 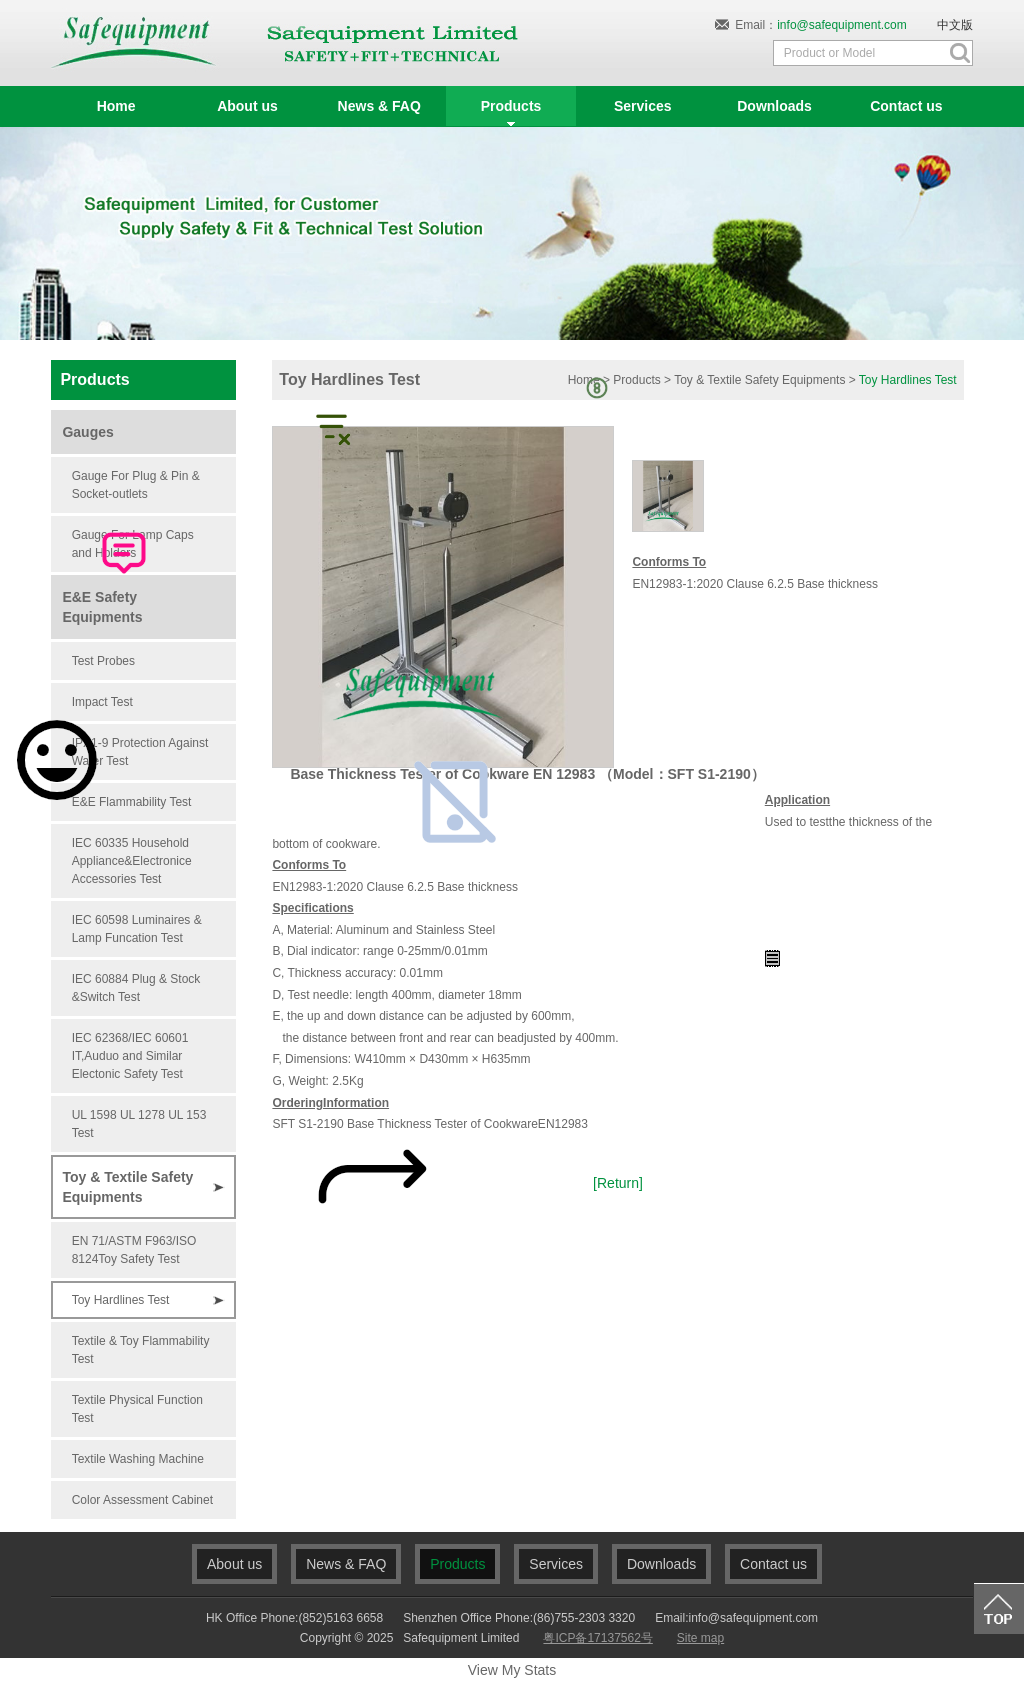 What do you see at coordinates (331, 426) in the screenshot?
I see `clear all active filters` at bounding box center [331, 426].